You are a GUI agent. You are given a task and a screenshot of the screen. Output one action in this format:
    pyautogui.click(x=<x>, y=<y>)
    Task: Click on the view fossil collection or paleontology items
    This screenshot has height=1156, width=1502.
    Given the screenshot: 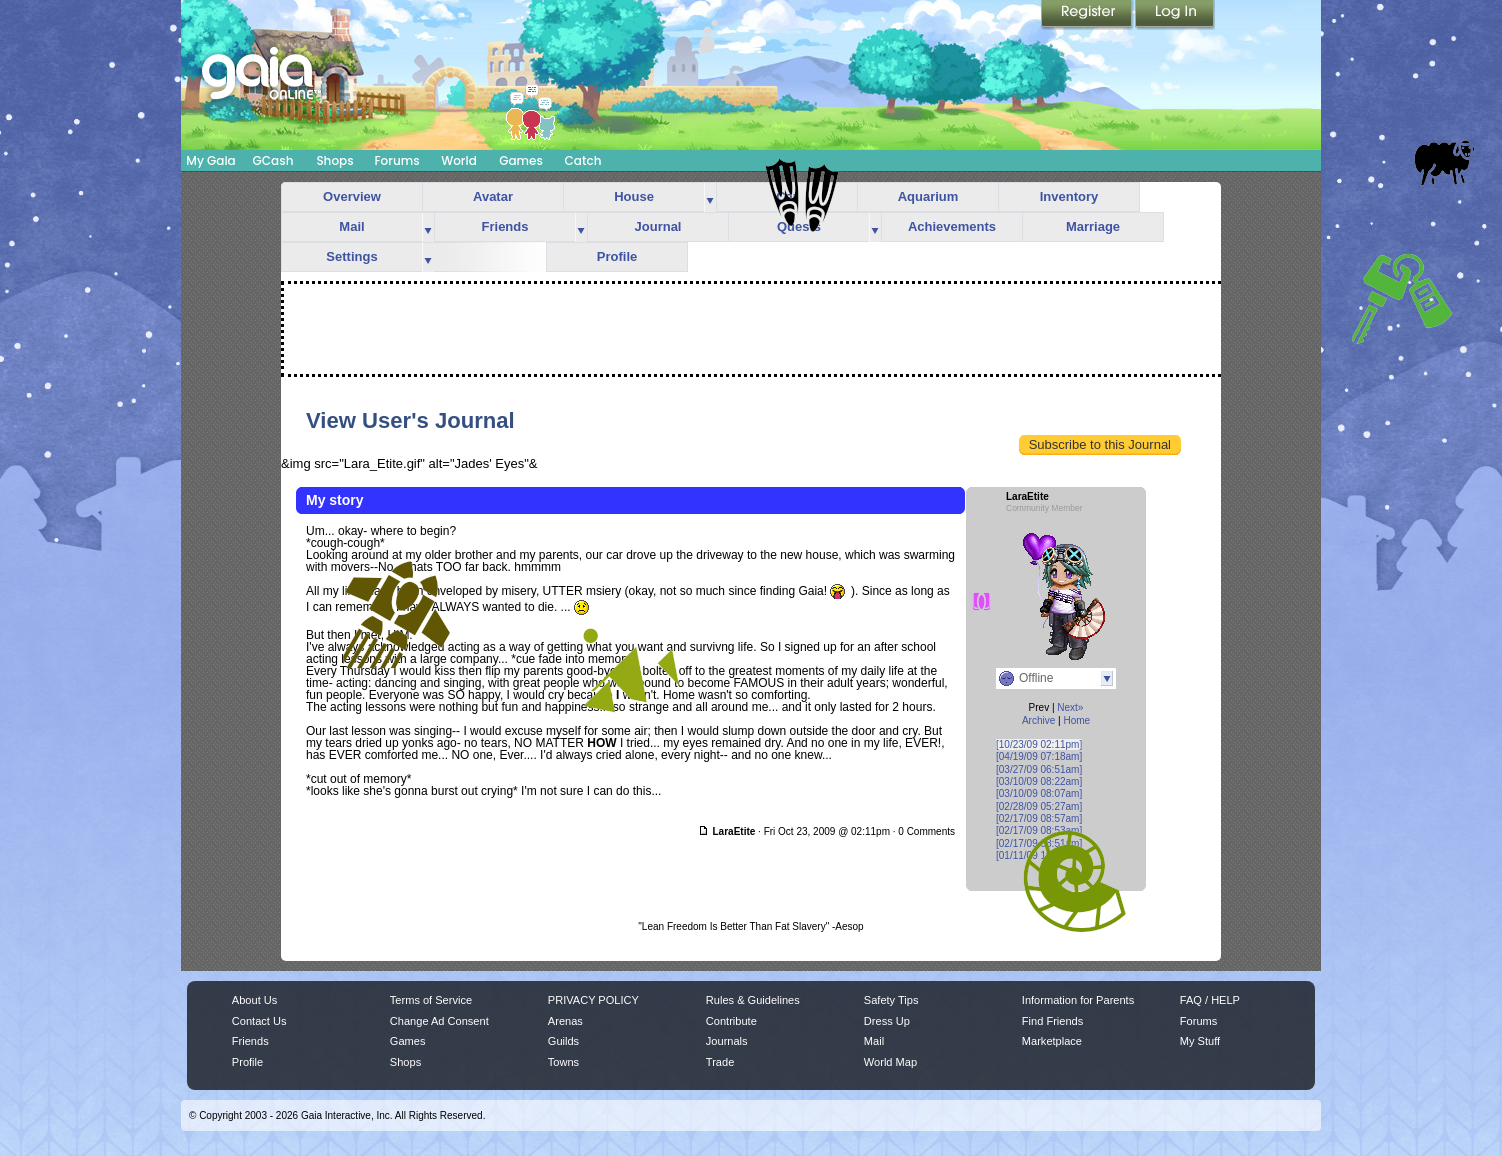 What is the action you would take?
    pyautogui.click(x=1074, y=881)
    